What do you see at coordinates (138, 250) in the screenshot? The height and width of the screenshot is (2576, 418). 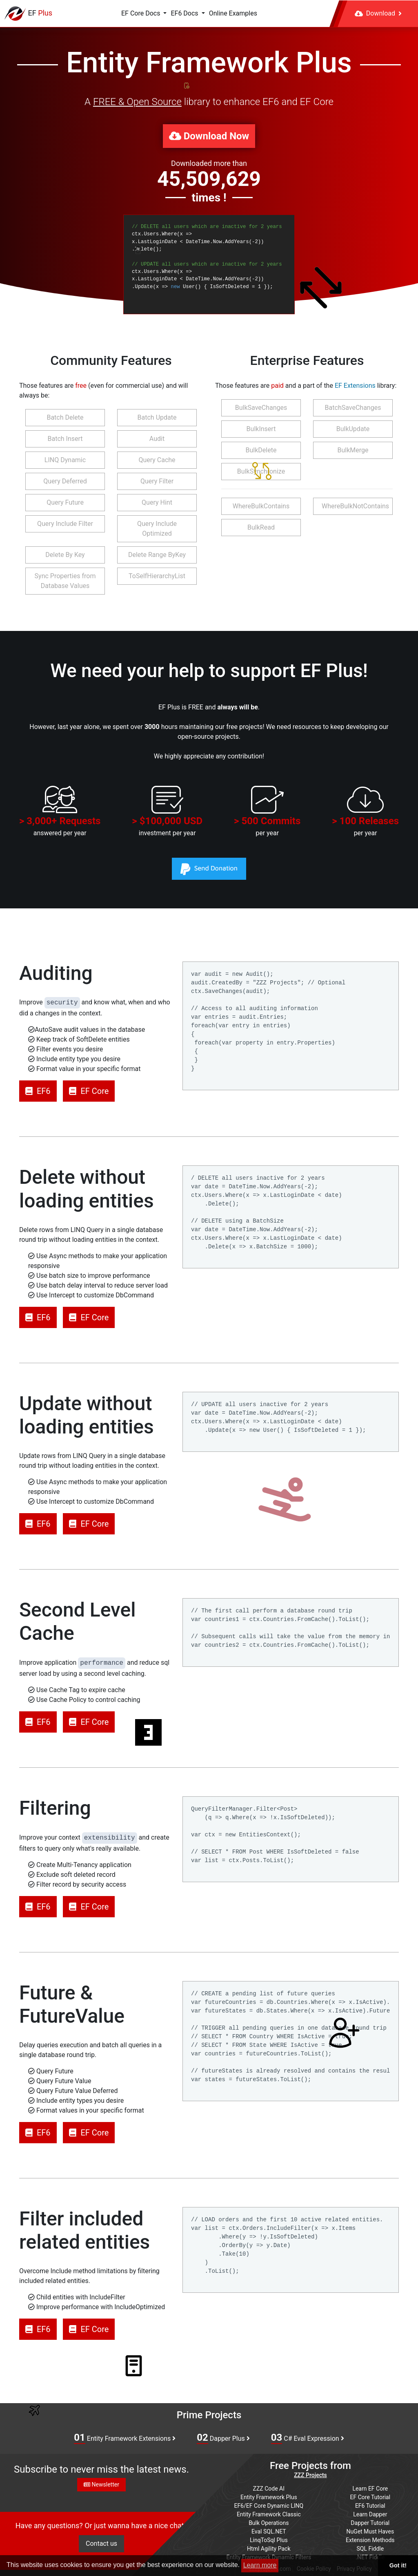 I see `upload a file or content` at bounding box center [138, 250].